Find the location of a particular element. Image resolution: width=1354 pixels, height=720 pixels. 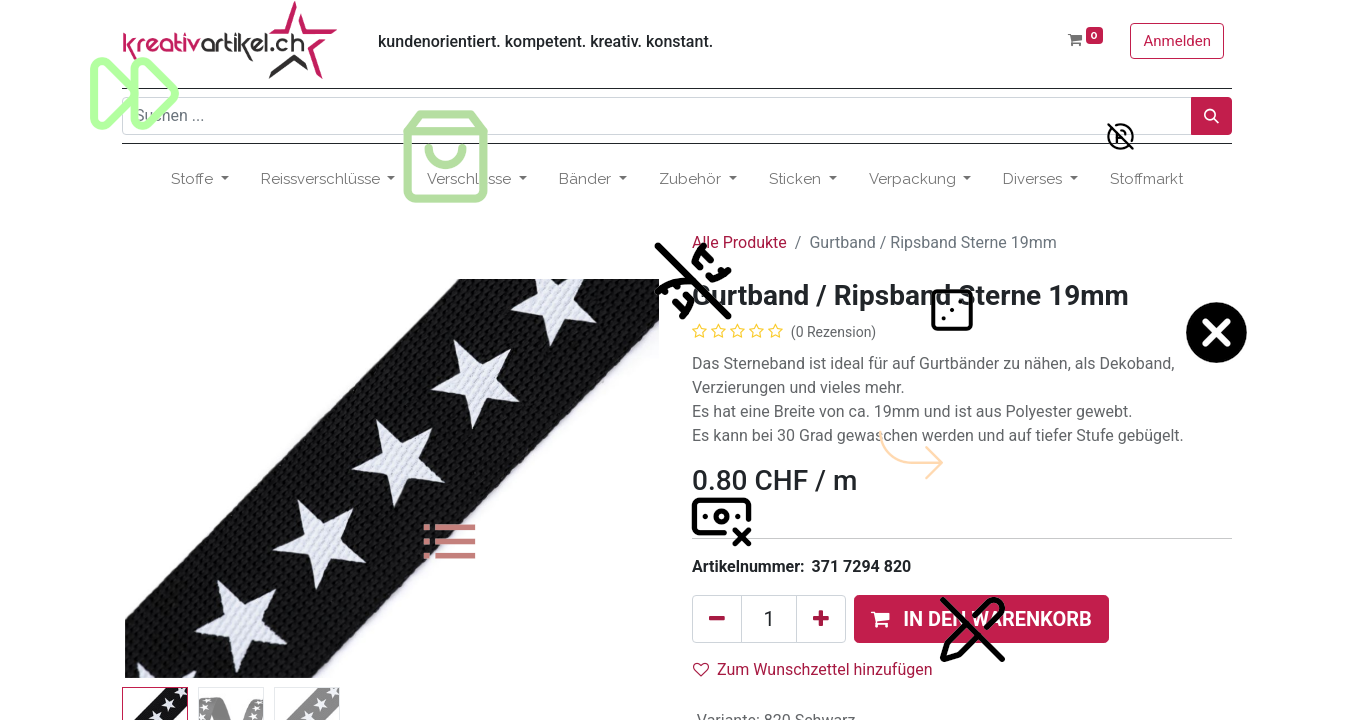

payment declined or failed is located at coordinates (721, 516).